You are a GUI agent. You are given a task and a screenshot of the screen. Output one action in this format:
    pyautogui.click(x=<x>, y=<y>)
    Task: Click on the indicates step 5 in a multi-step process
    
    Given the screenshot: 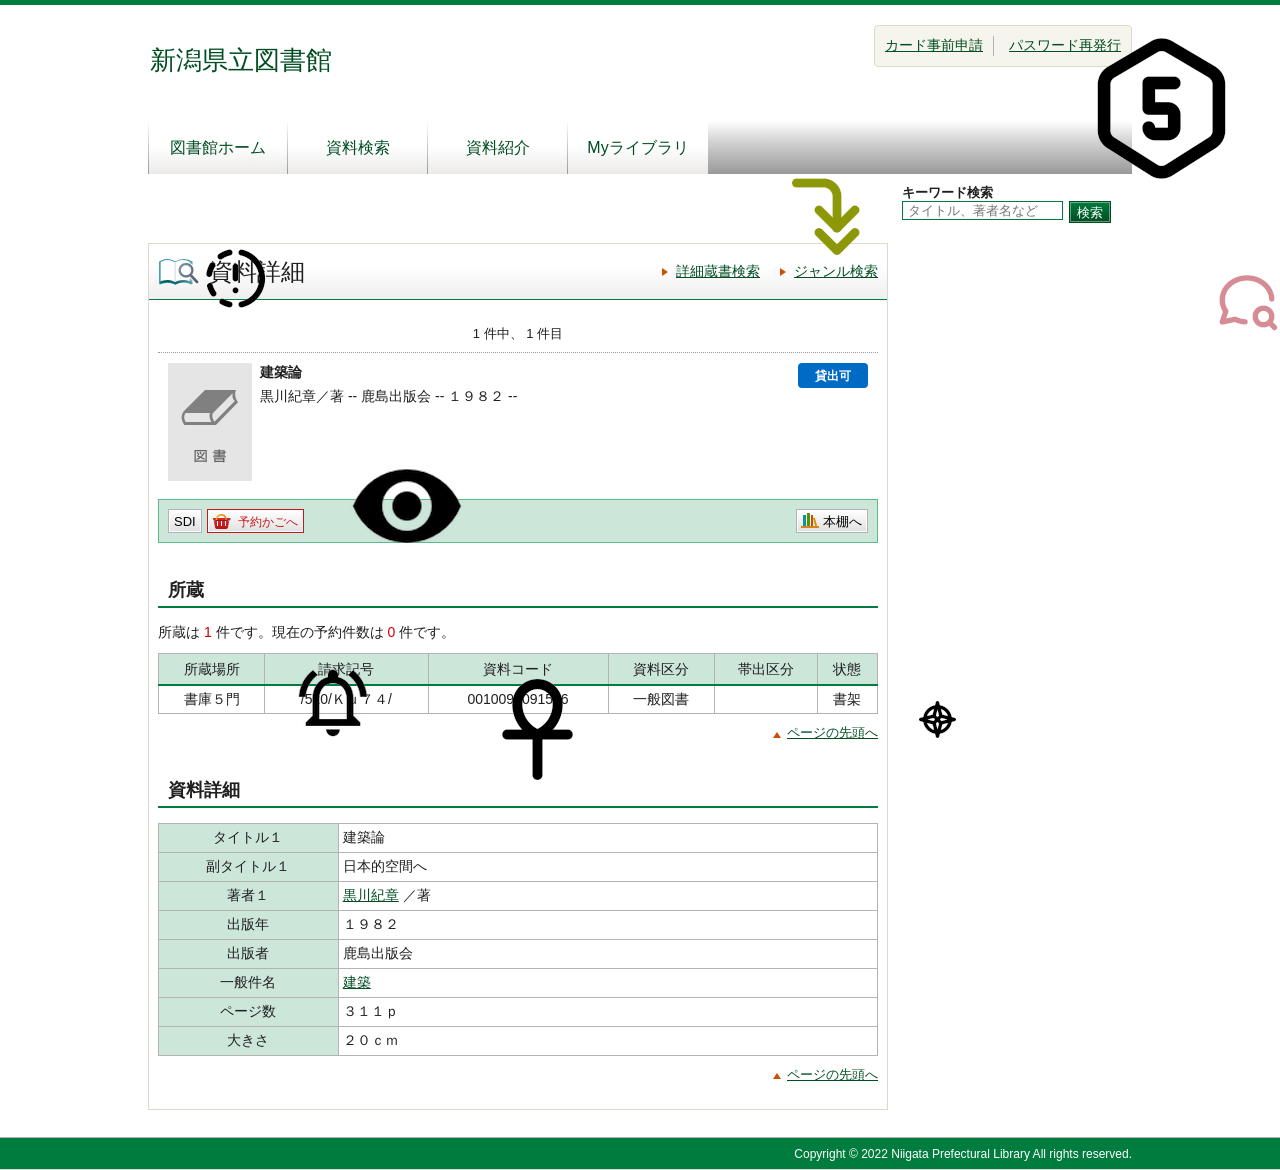 What is the action you would take?
    pyautogui.click(x=1161, y=108)
    